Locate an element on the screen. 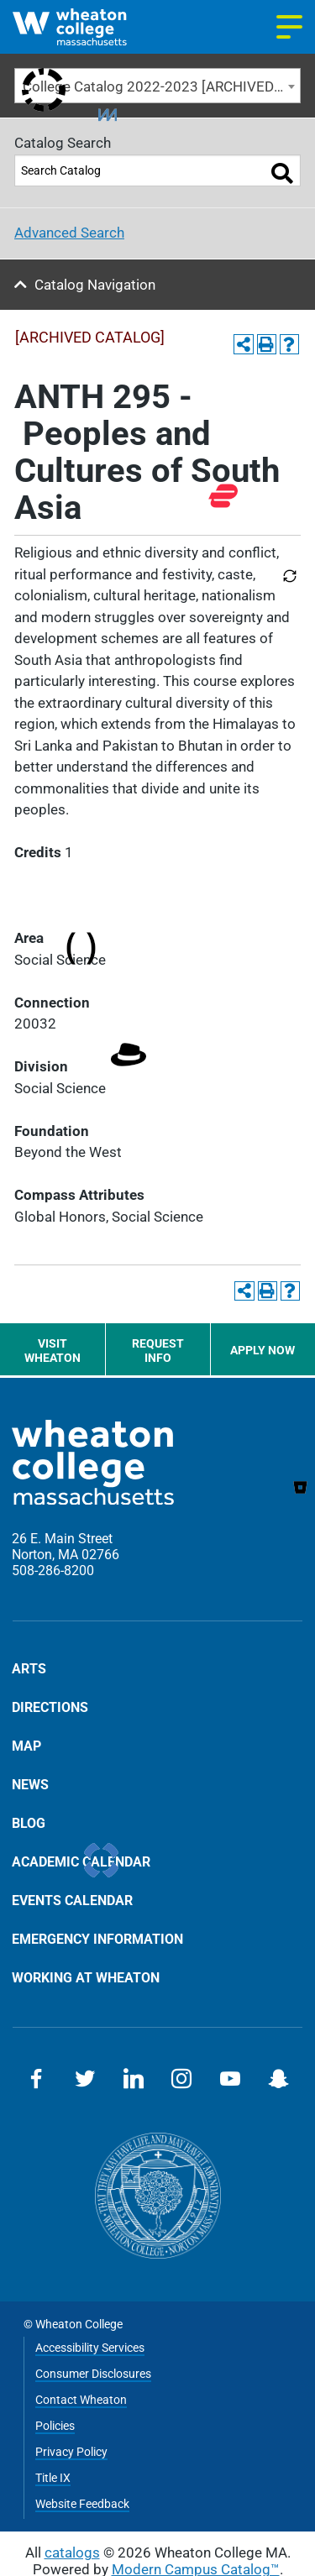 The image size is (315, 2576). insert parentheses in code editor is located at coordinates (81, 948).